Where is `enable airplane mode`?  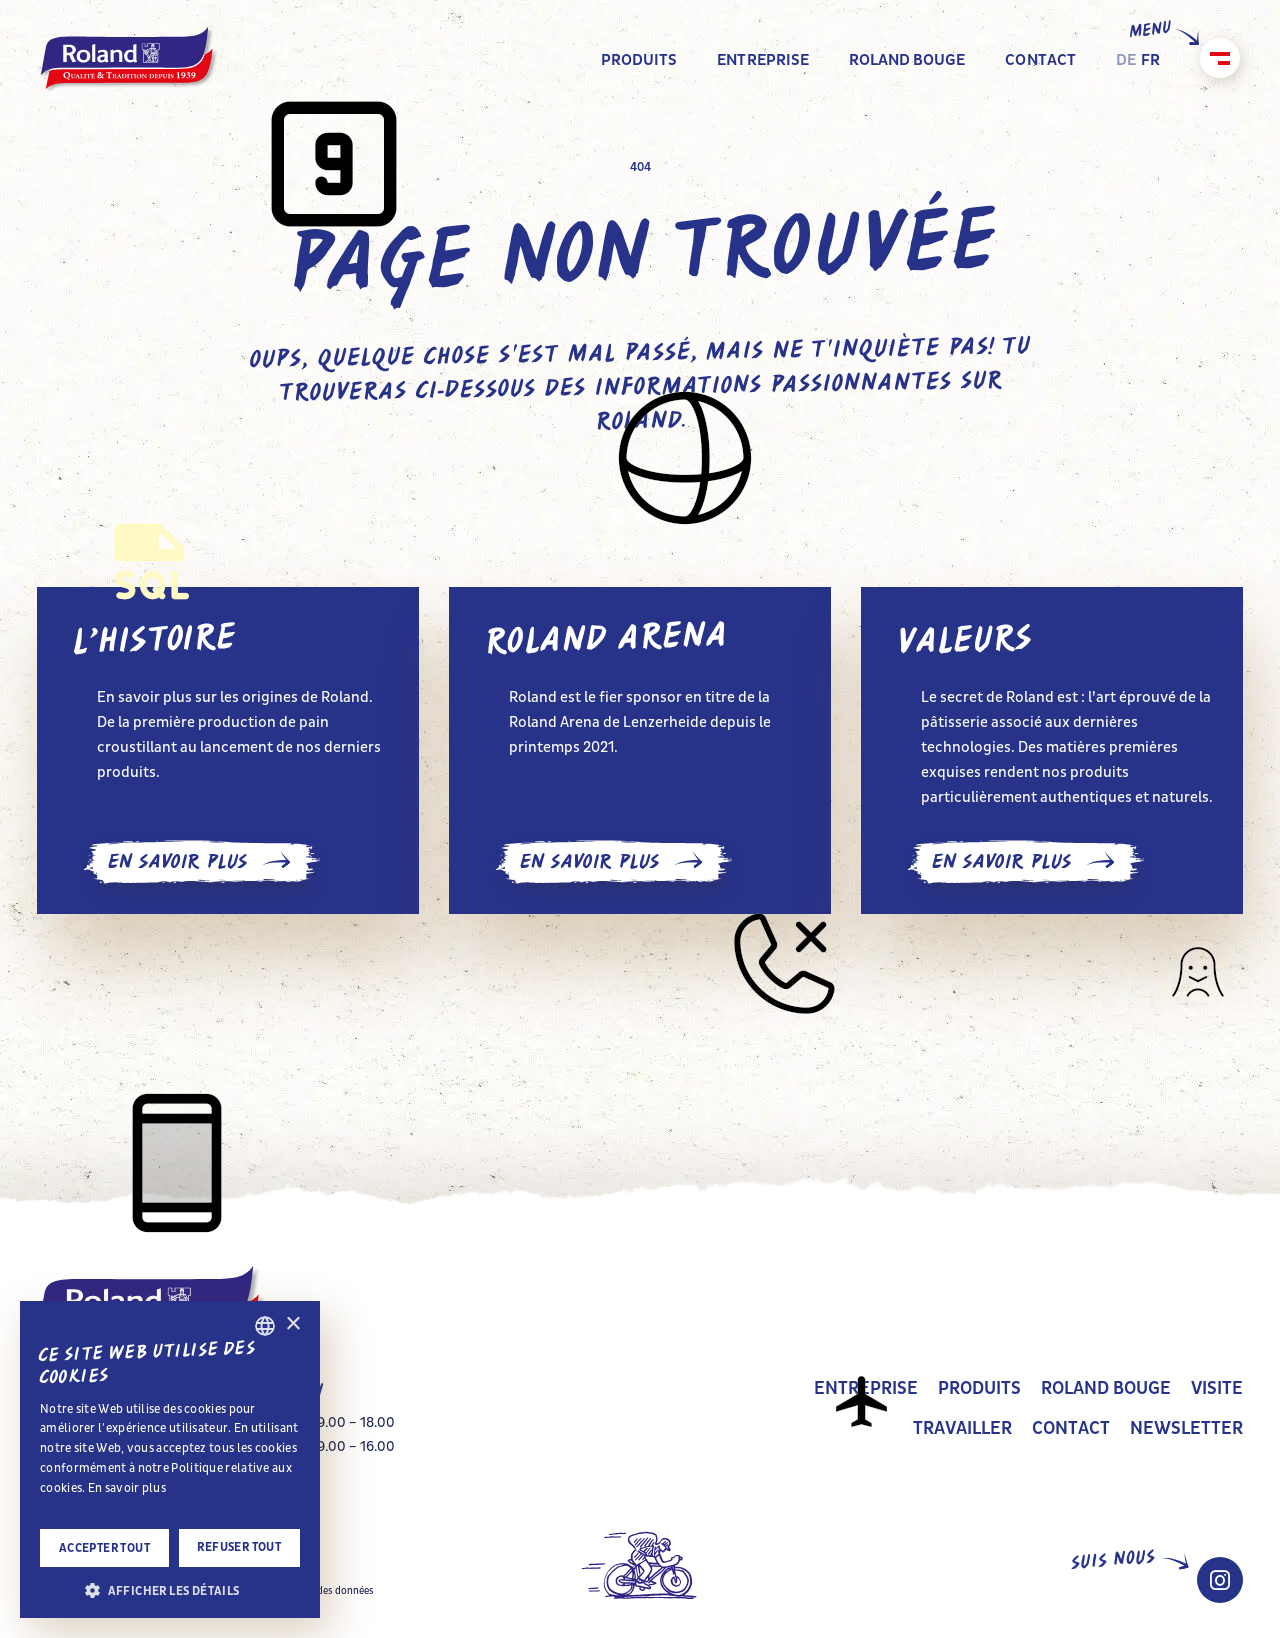 enable airplane mode is located at coordinates (861, 1401).